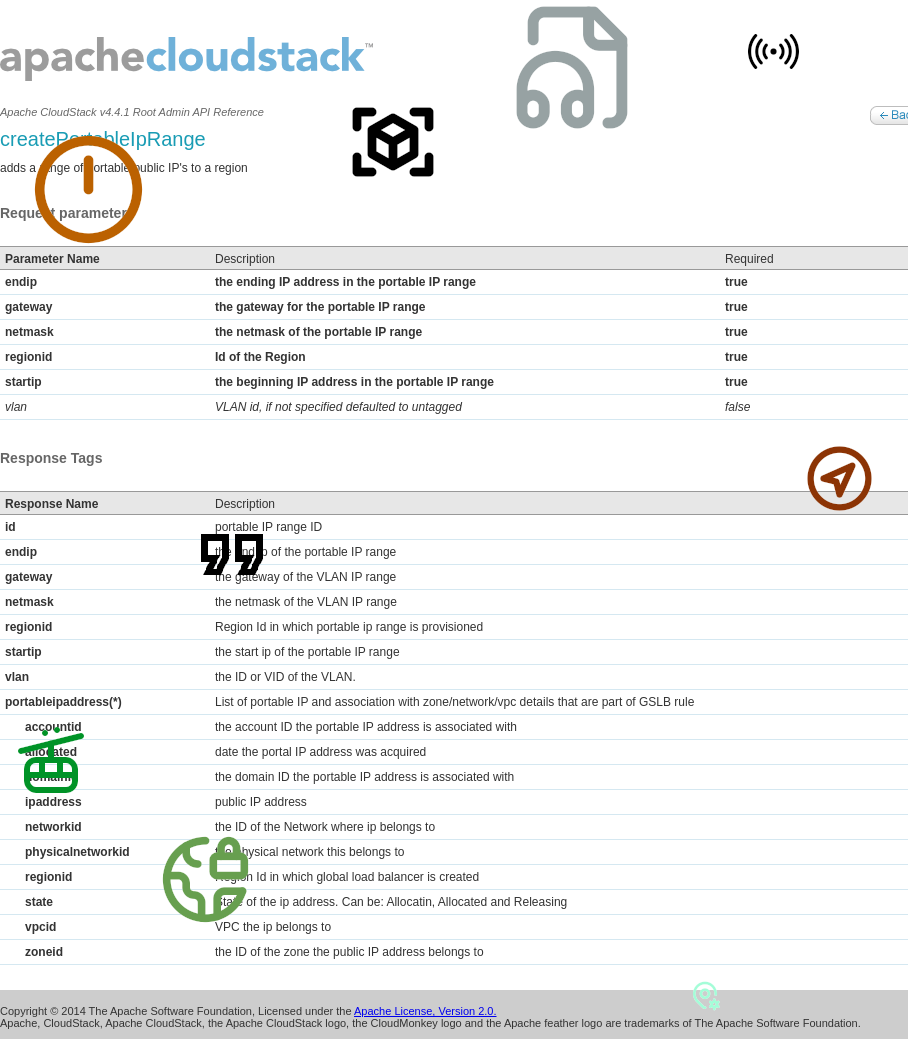 This screenshot has width=908, height=1039. What do you see at coordinates (51, 760) in the screenshot?
I see `access cable car or gondola transit options` at bounding box center [51, 760].